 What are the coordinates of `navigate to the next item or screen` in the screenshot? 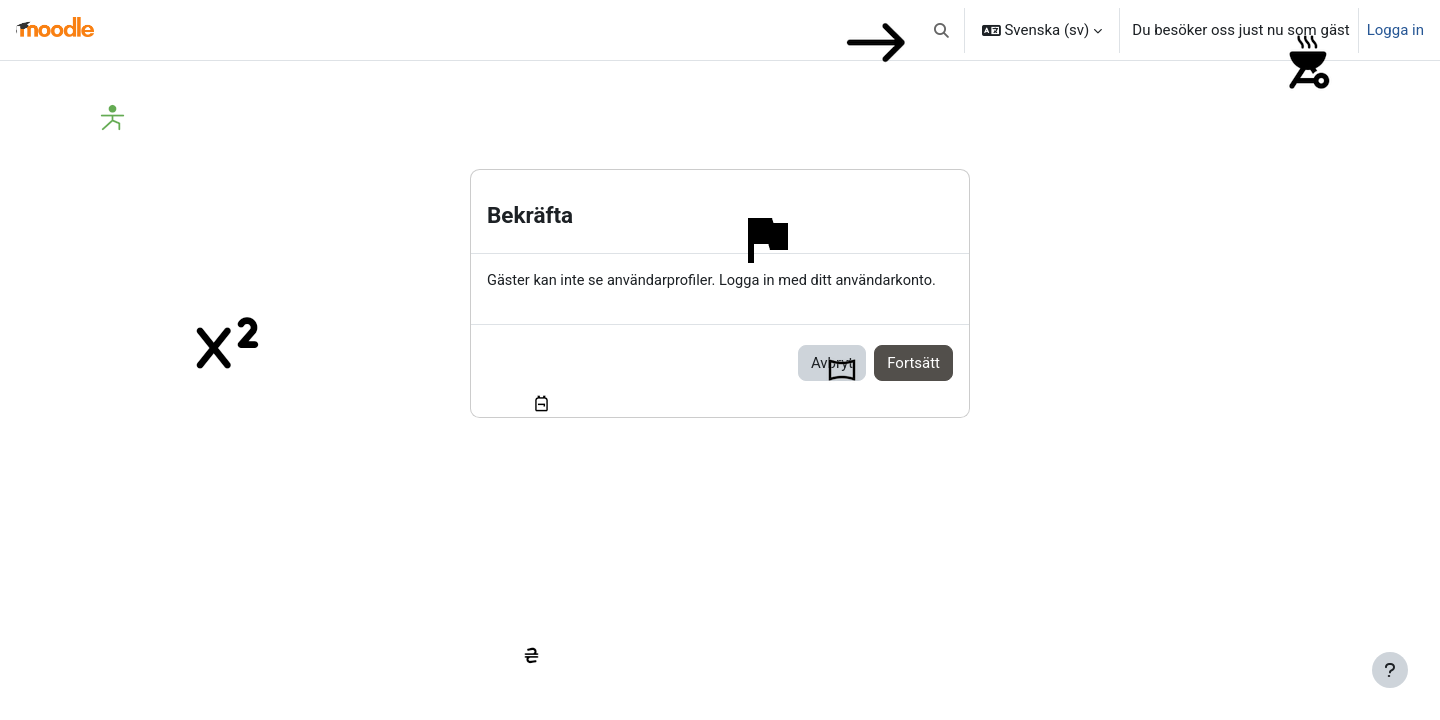 It's located at (876, 42).